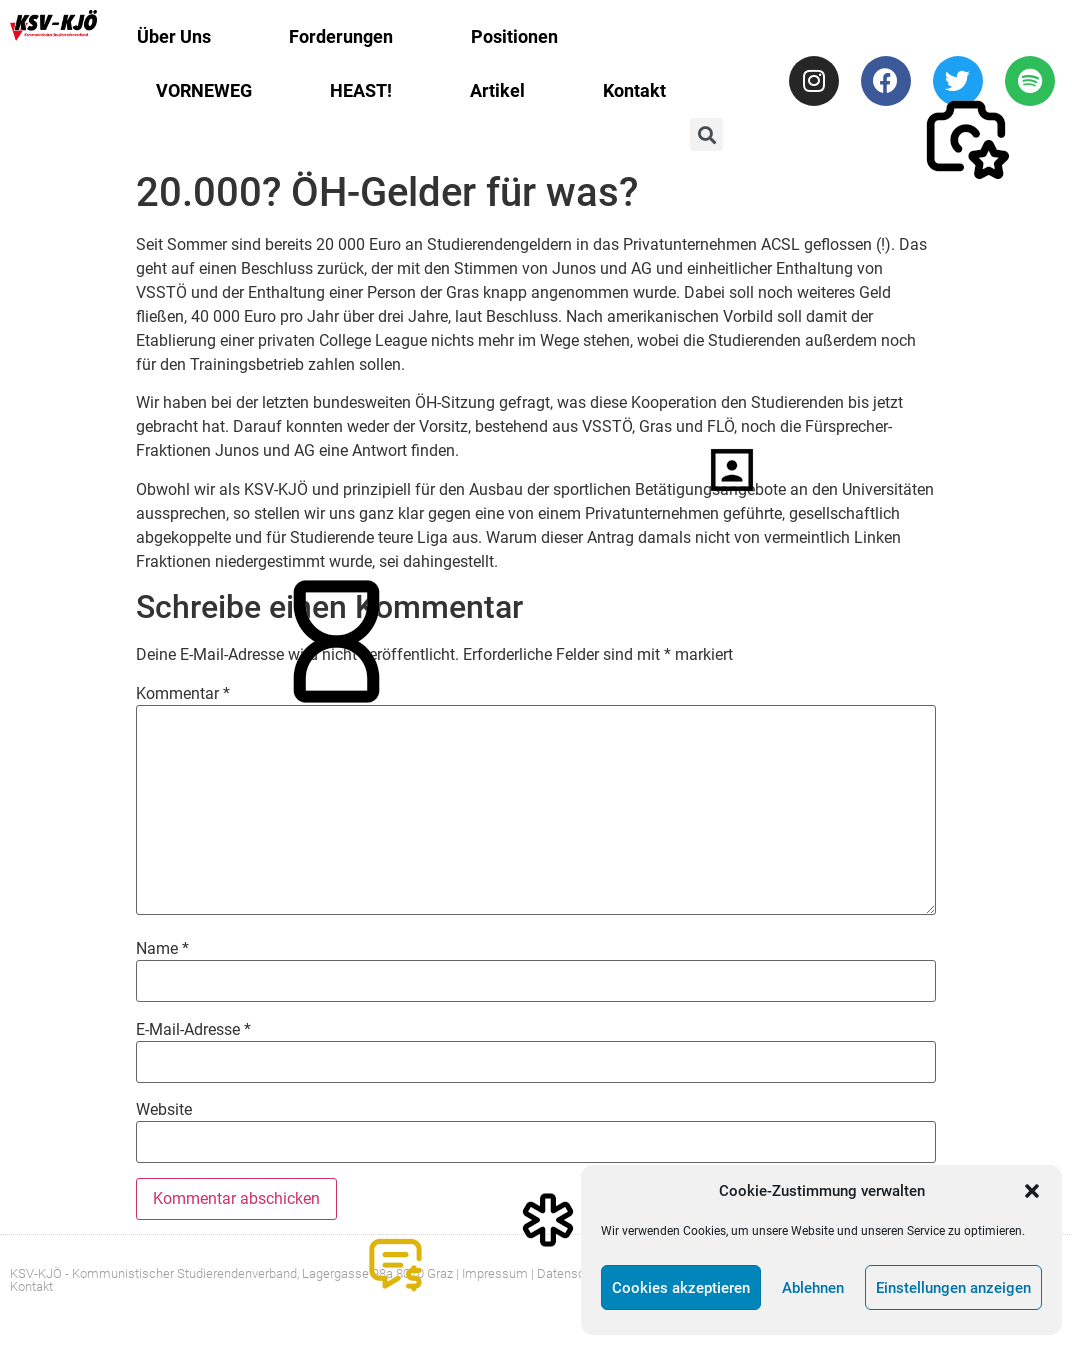 Image resolution: width=1072 pixels, height=1345 pixels. Describe the element at coordinates (336, 641) in the screenshot. I see `indicates a process is waiting or pending` at that location.